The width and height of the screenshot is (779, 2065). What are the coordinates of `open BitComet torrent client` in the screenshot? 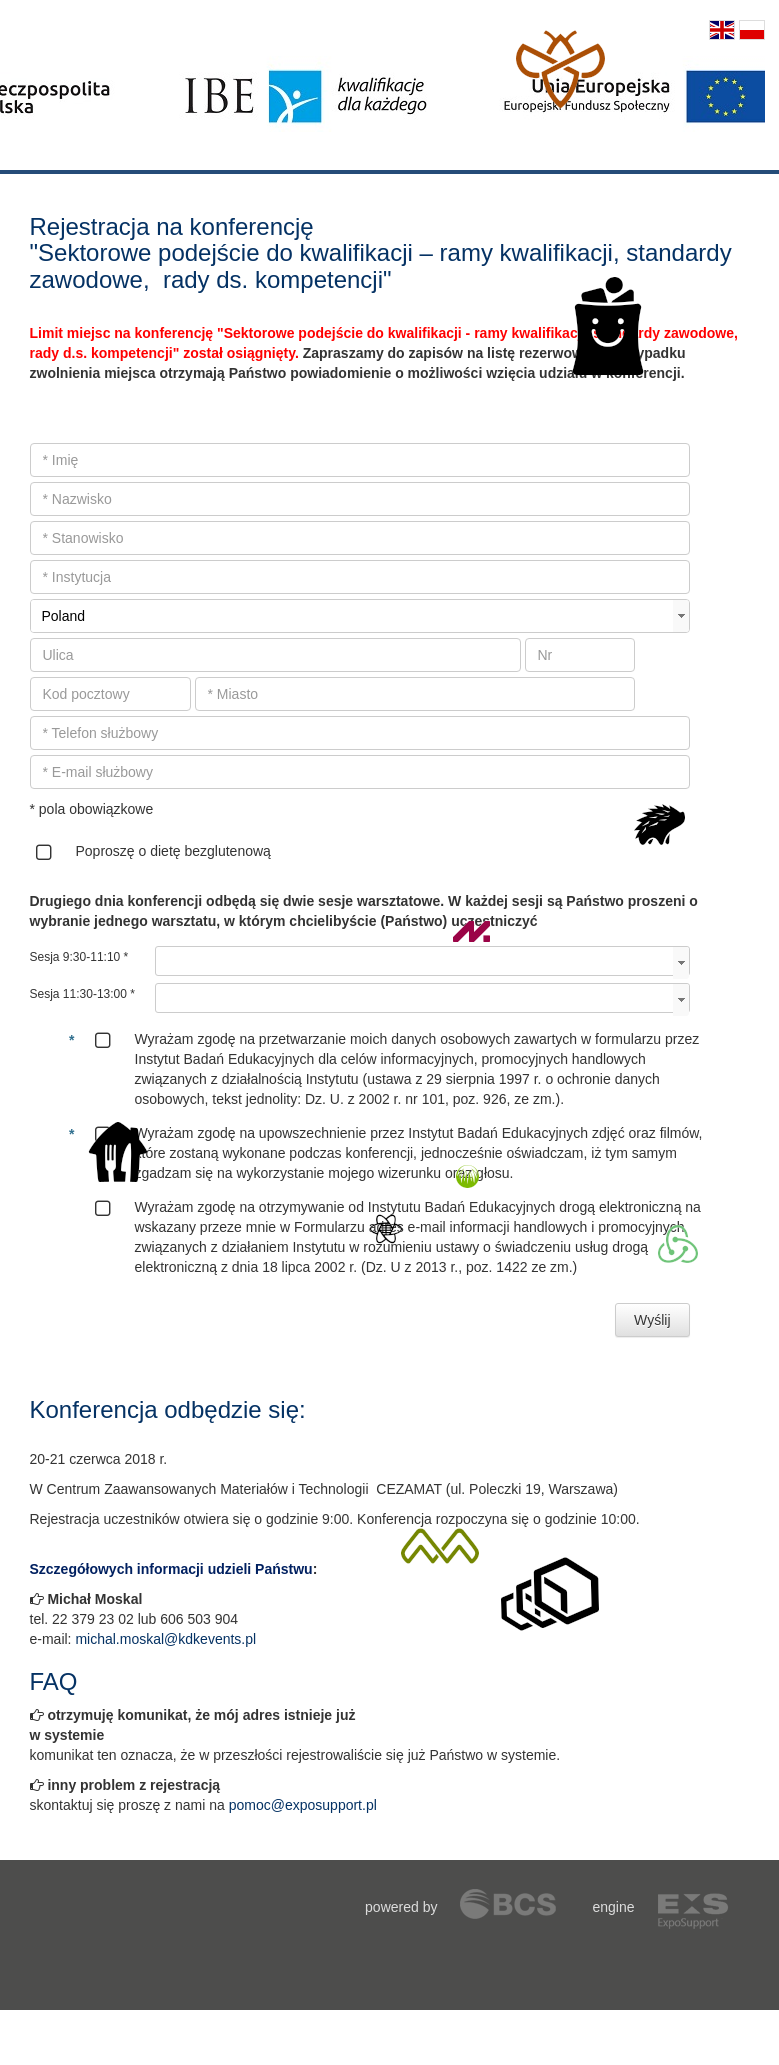 It's located at (467, 1176).